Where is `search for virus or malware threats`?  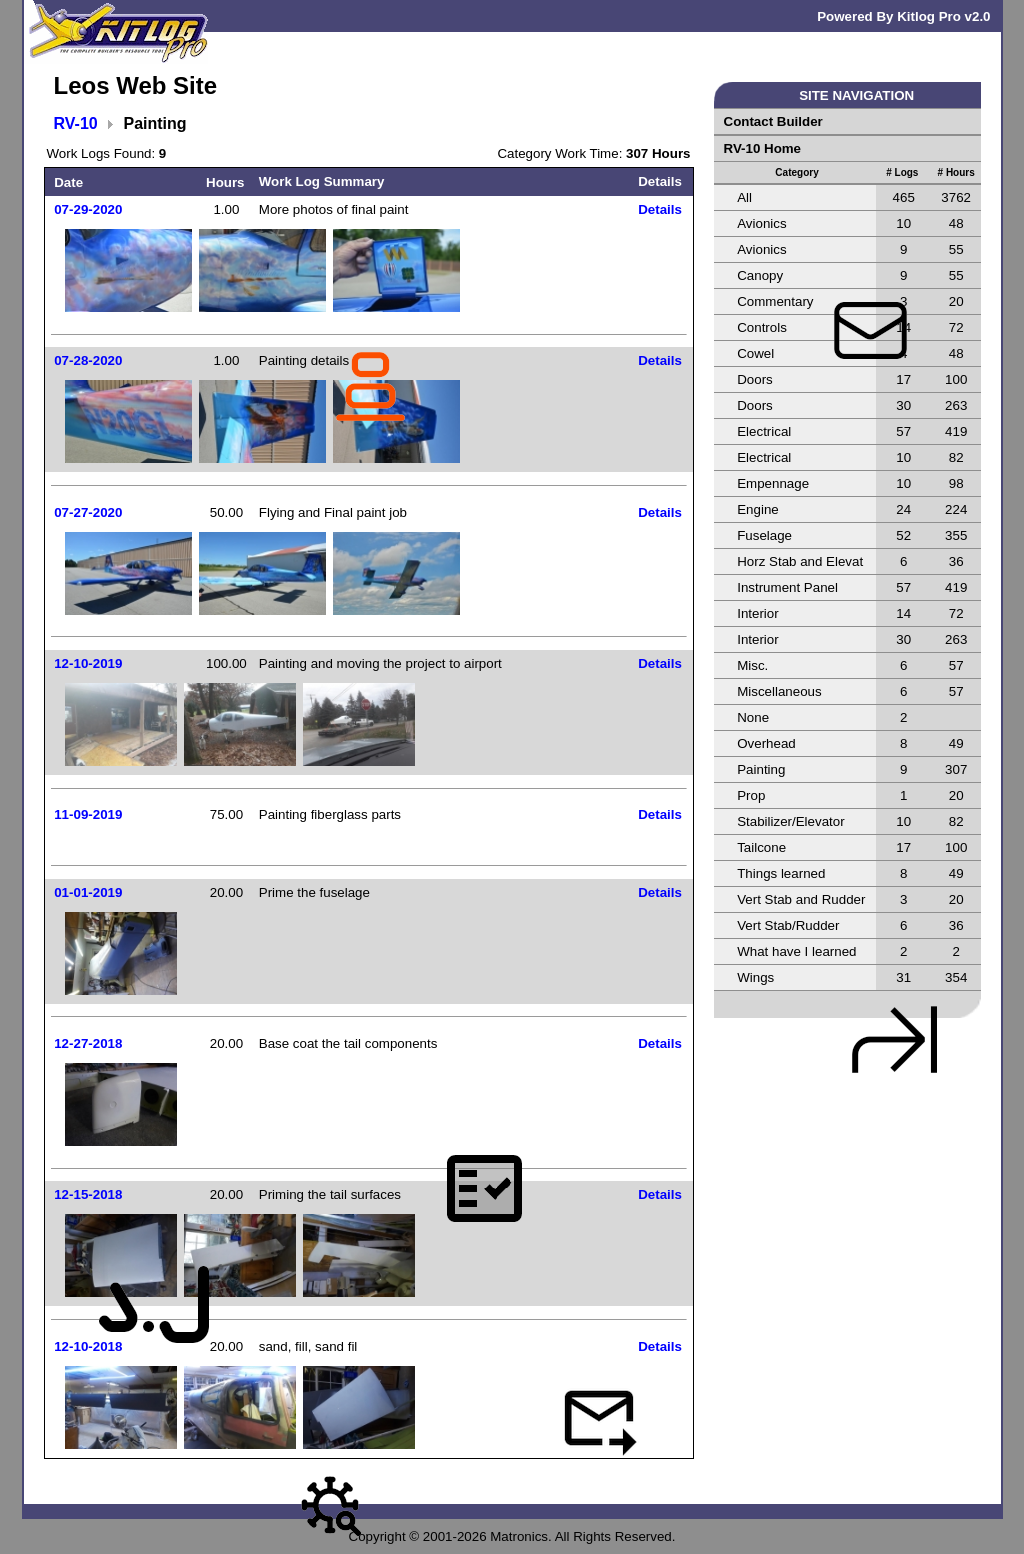 search for virus or malware threats is located at coordinates (330, 1505).